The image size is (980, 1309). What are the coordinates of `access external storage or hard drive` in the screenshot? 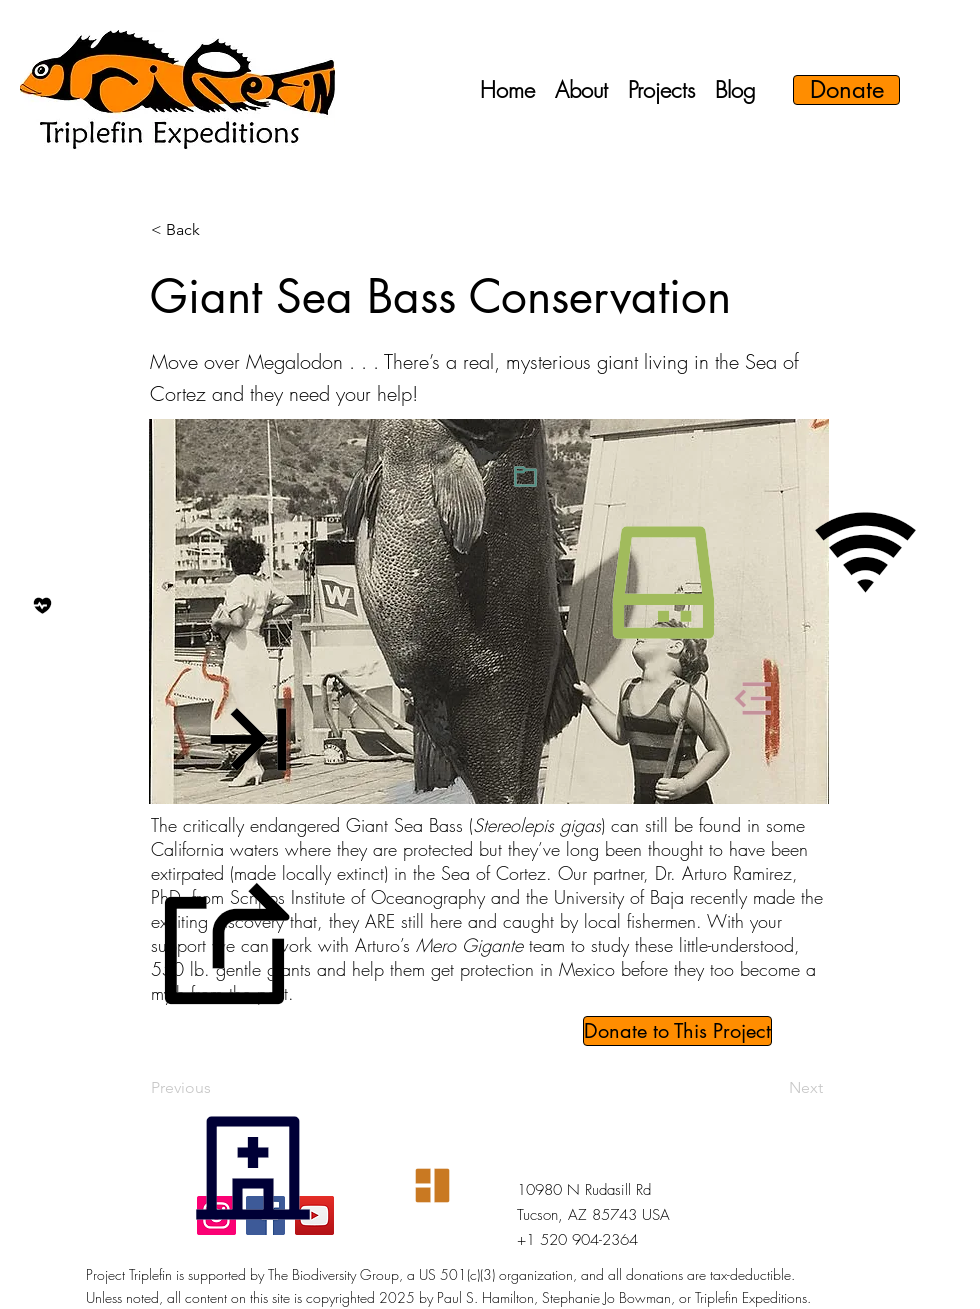 It's located at (663, 582).